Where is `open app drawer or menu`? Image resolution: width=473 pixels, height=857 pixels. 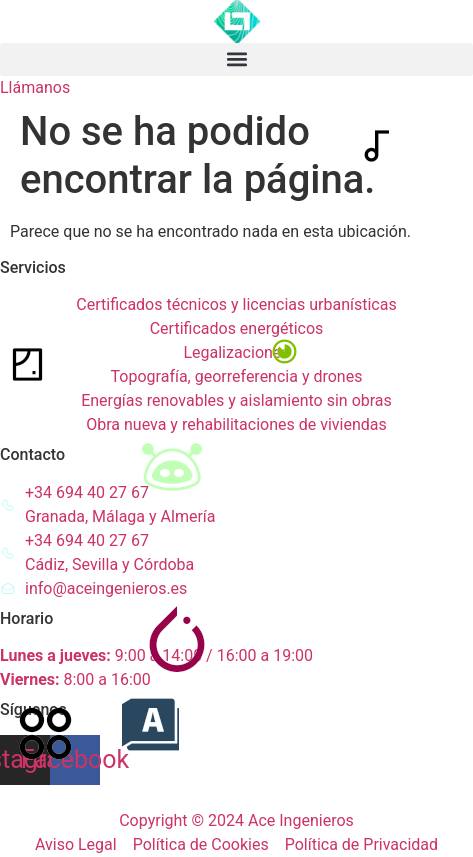
open app drawer or menu is located at coordinates (45, 733).